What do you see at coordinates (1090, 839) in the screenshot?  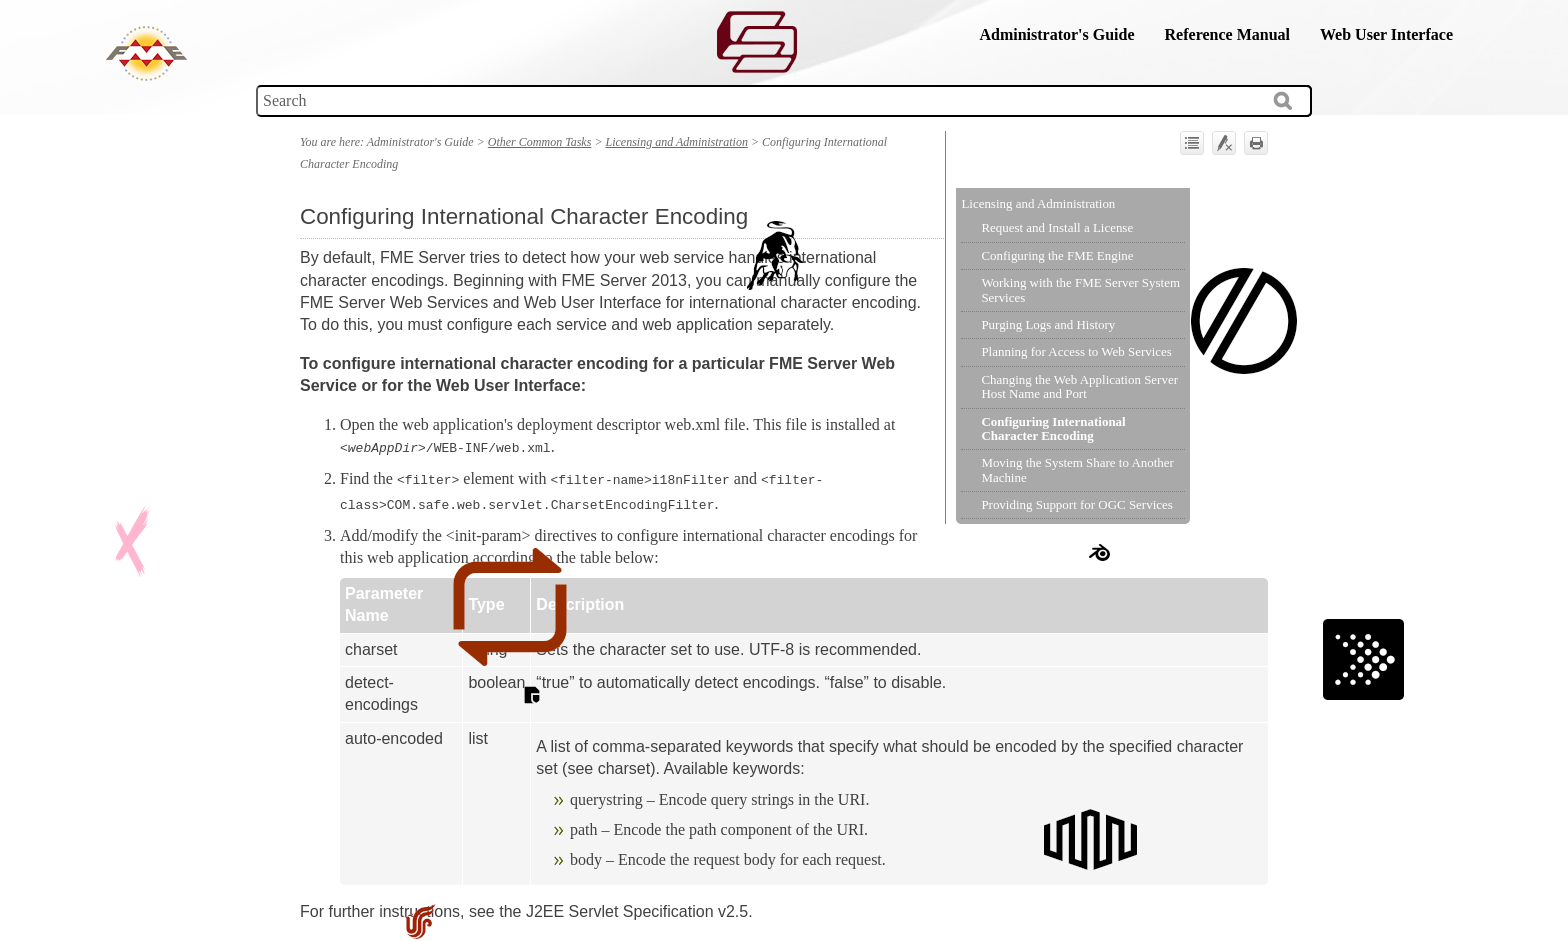 I see `equinix metal logo` at bounding box center [1090, 839].